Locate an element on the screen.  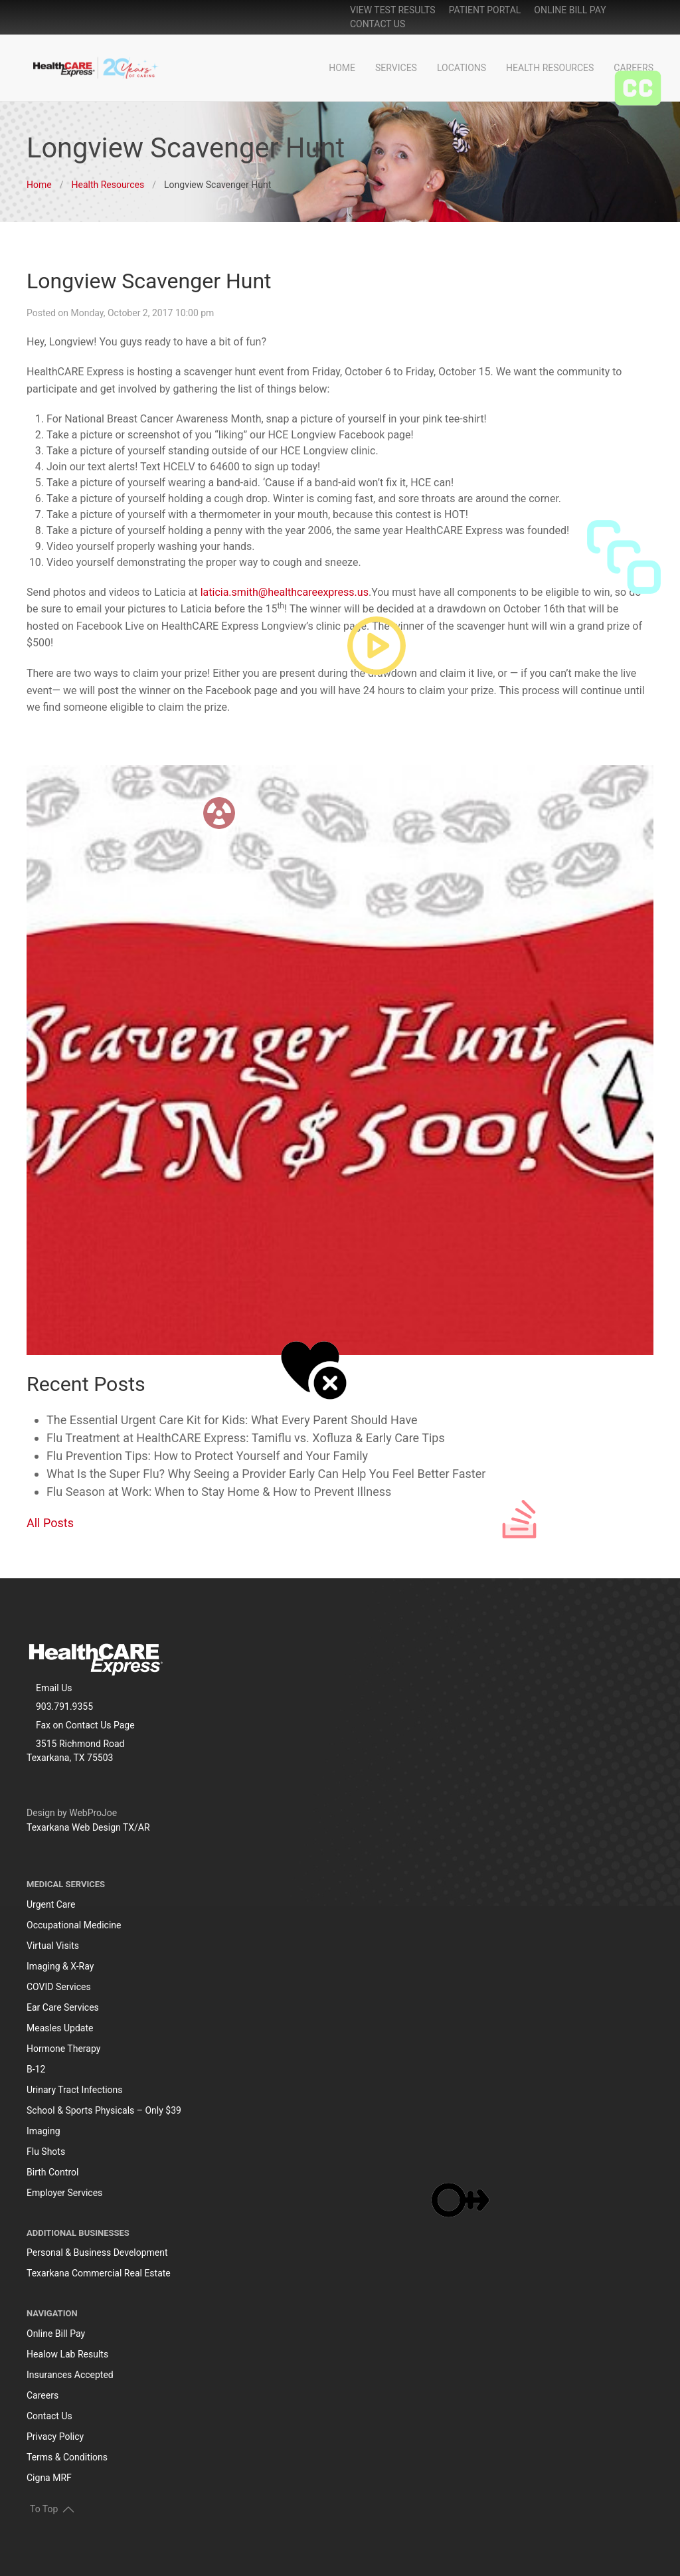
enable closed captions for video content is located at coordinates (638, 88).